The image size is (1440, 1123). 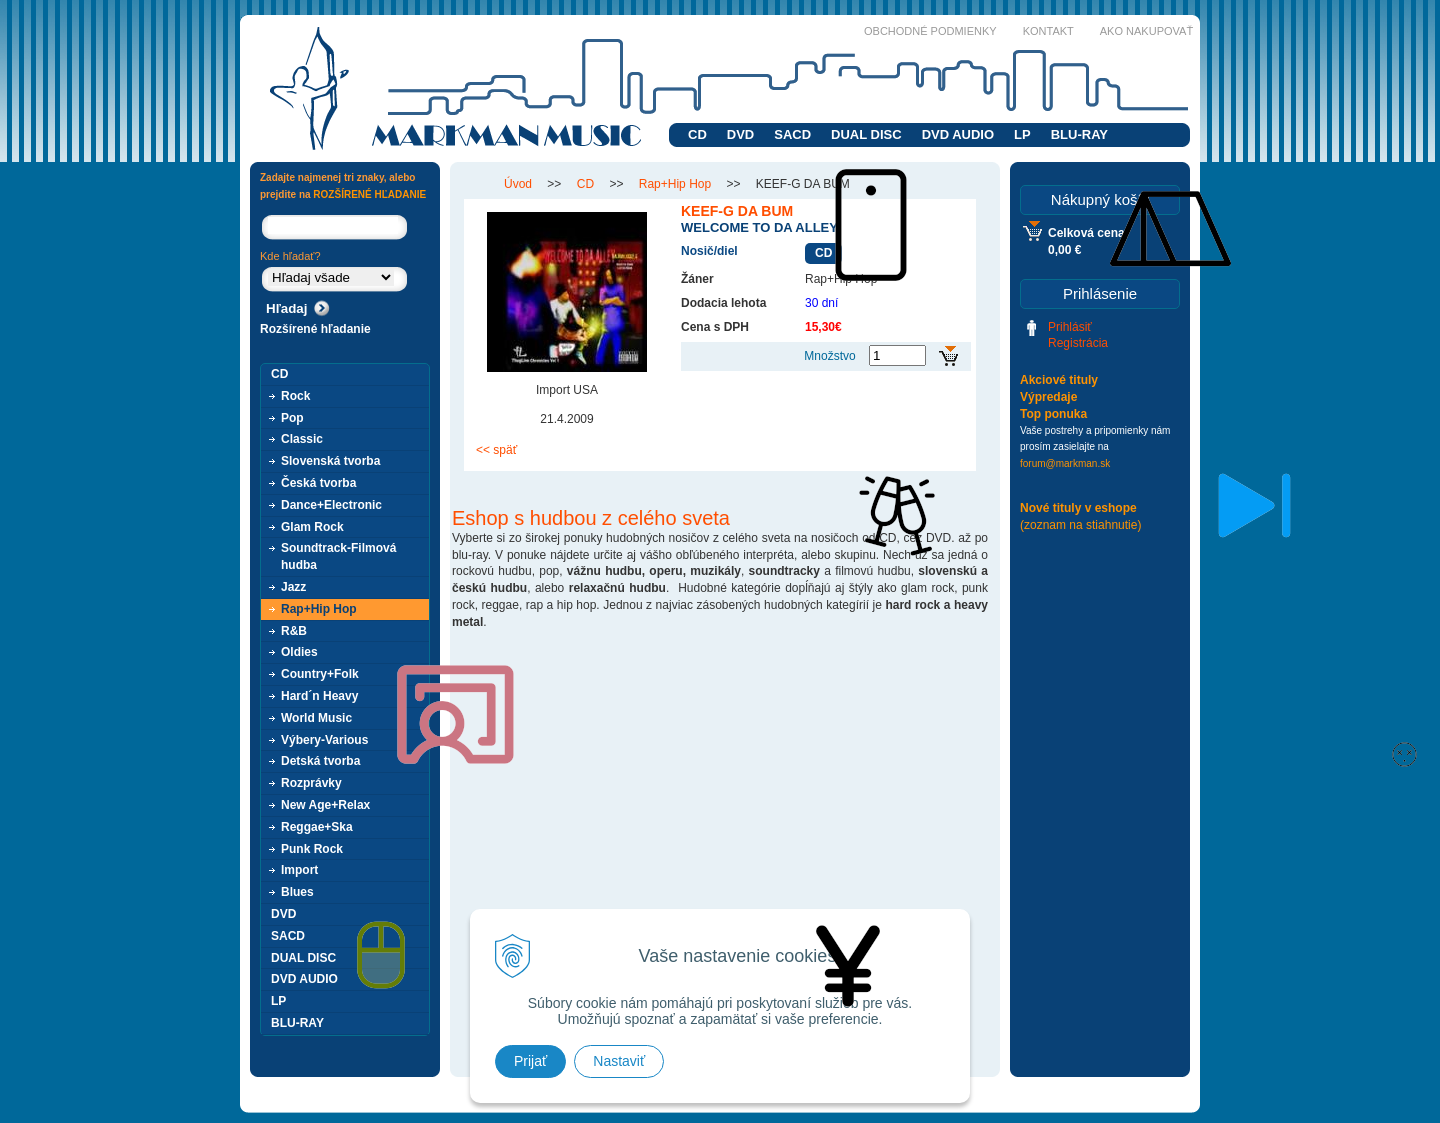 I want to click on access teaching or presentation mode, so click(x=455, y=714).